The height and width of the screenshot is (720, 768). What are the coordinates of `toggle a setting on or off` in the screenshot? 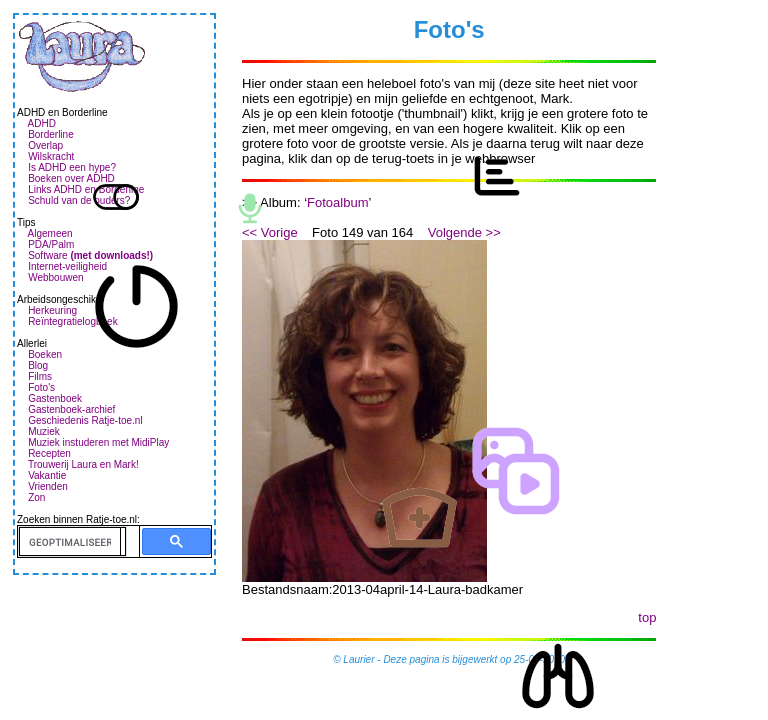 It's located at (116, 197).